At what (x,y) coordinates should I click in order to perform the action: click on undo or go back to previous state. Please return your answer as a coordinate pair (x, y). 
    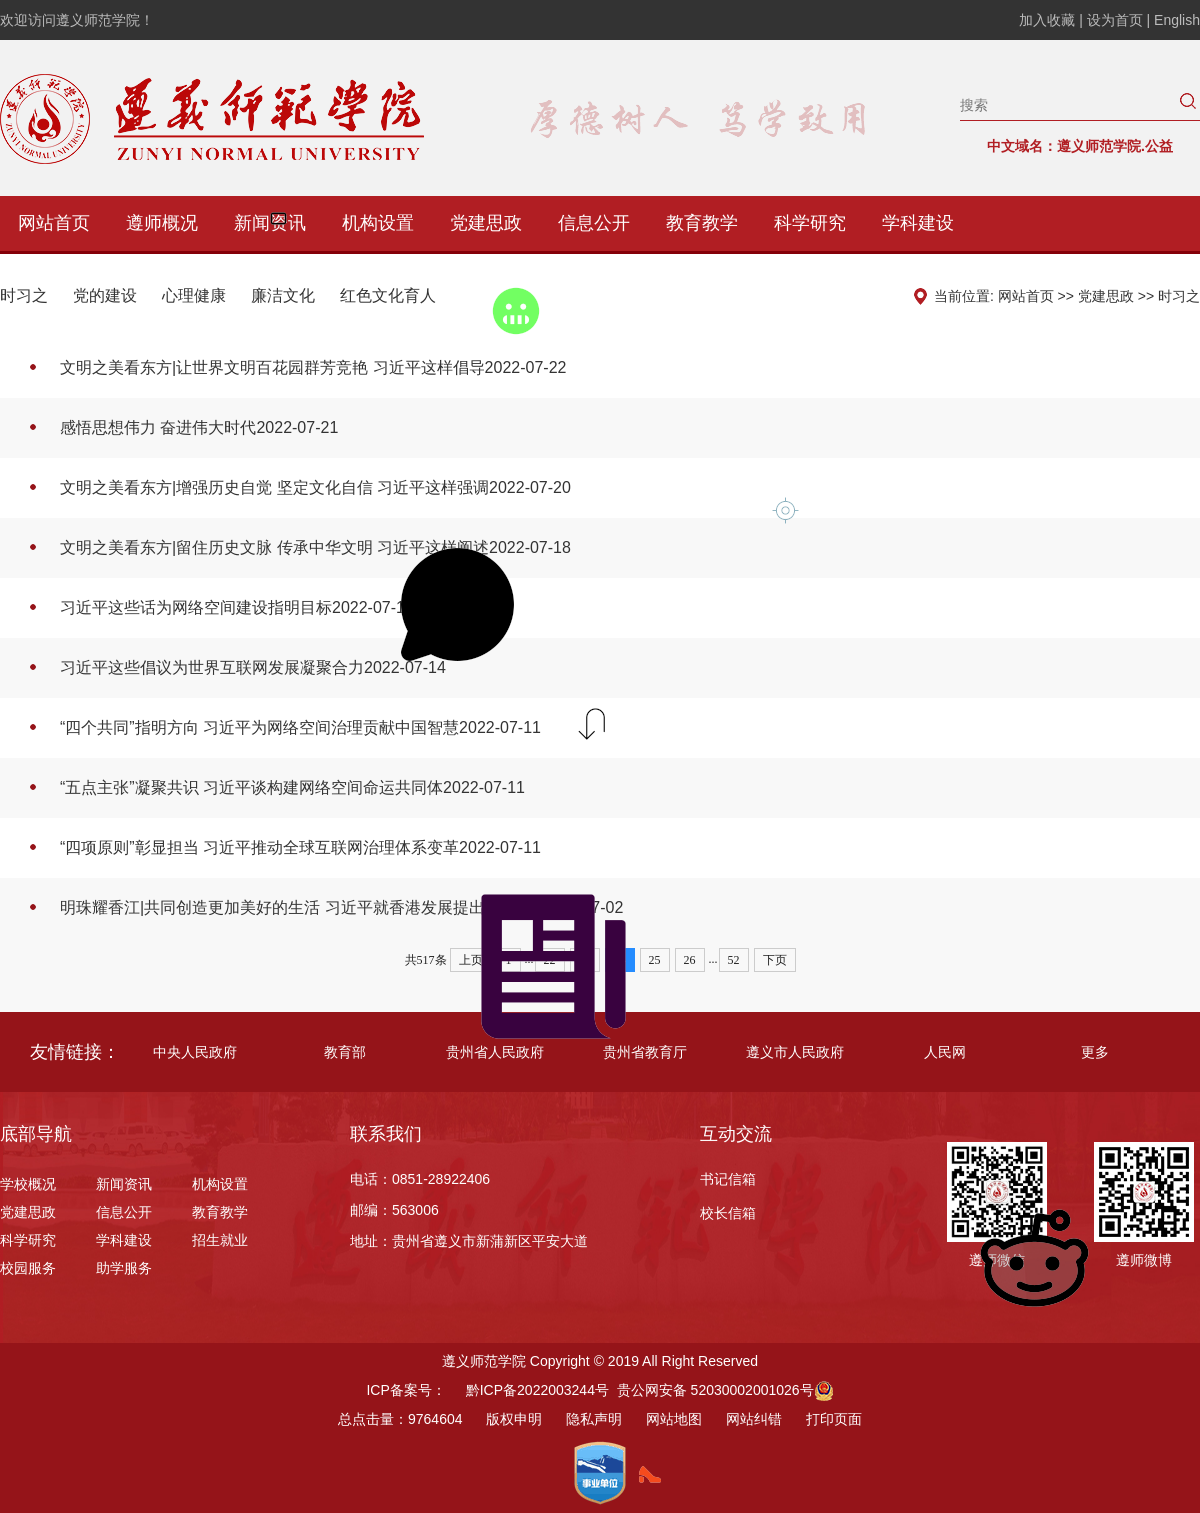
    Looking at the image, I should click on (593, 724).